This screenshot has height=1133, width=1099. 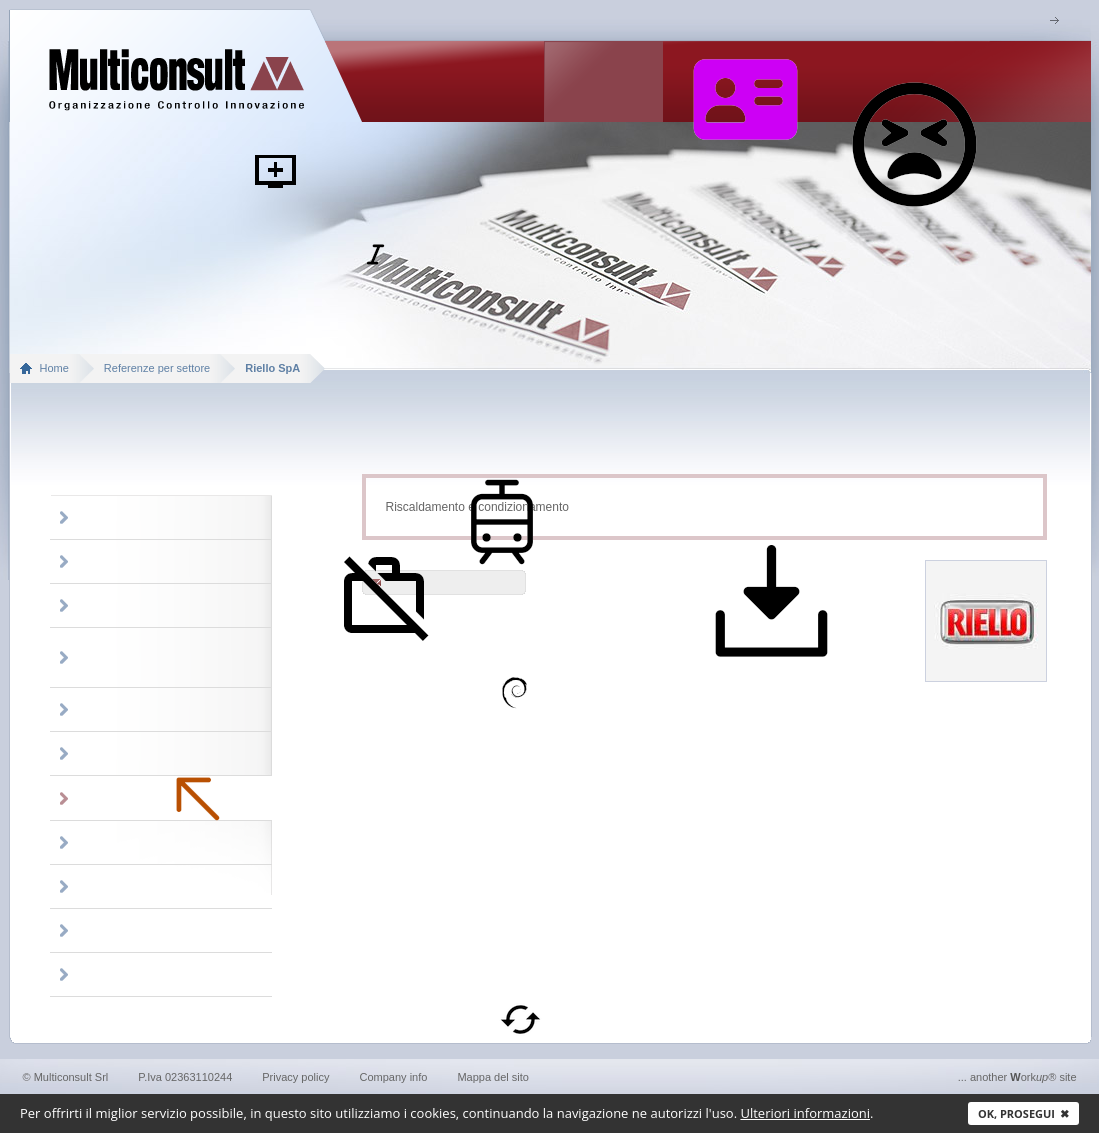 What do you see at coordinates (275, 171) in the screenshot?
I see `add current video to watch queue` at bounding box center [275, 171].